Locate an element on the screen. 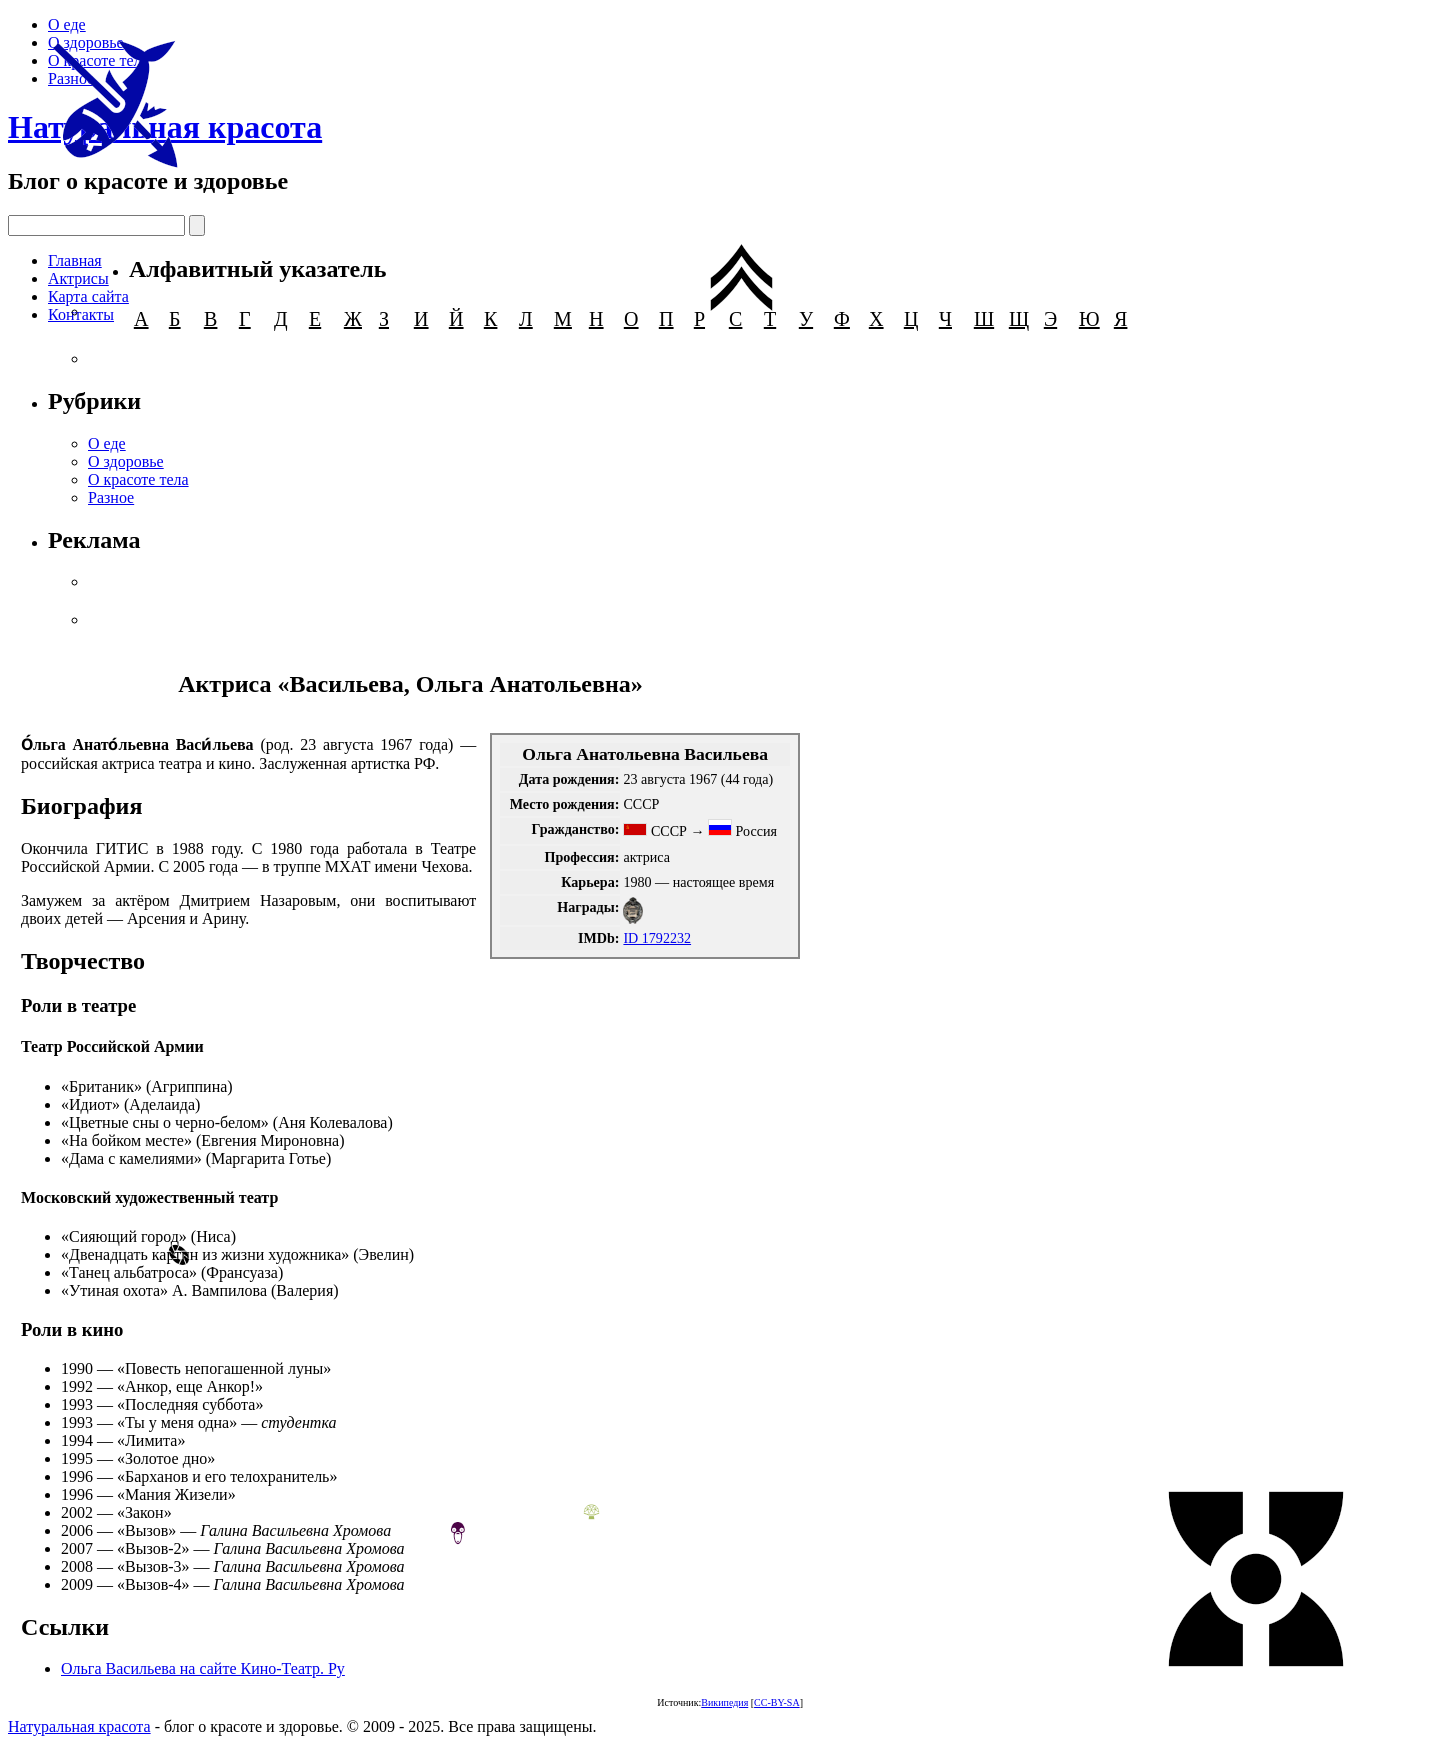  indicates corporal military rank is located at coordinates (741, 277).